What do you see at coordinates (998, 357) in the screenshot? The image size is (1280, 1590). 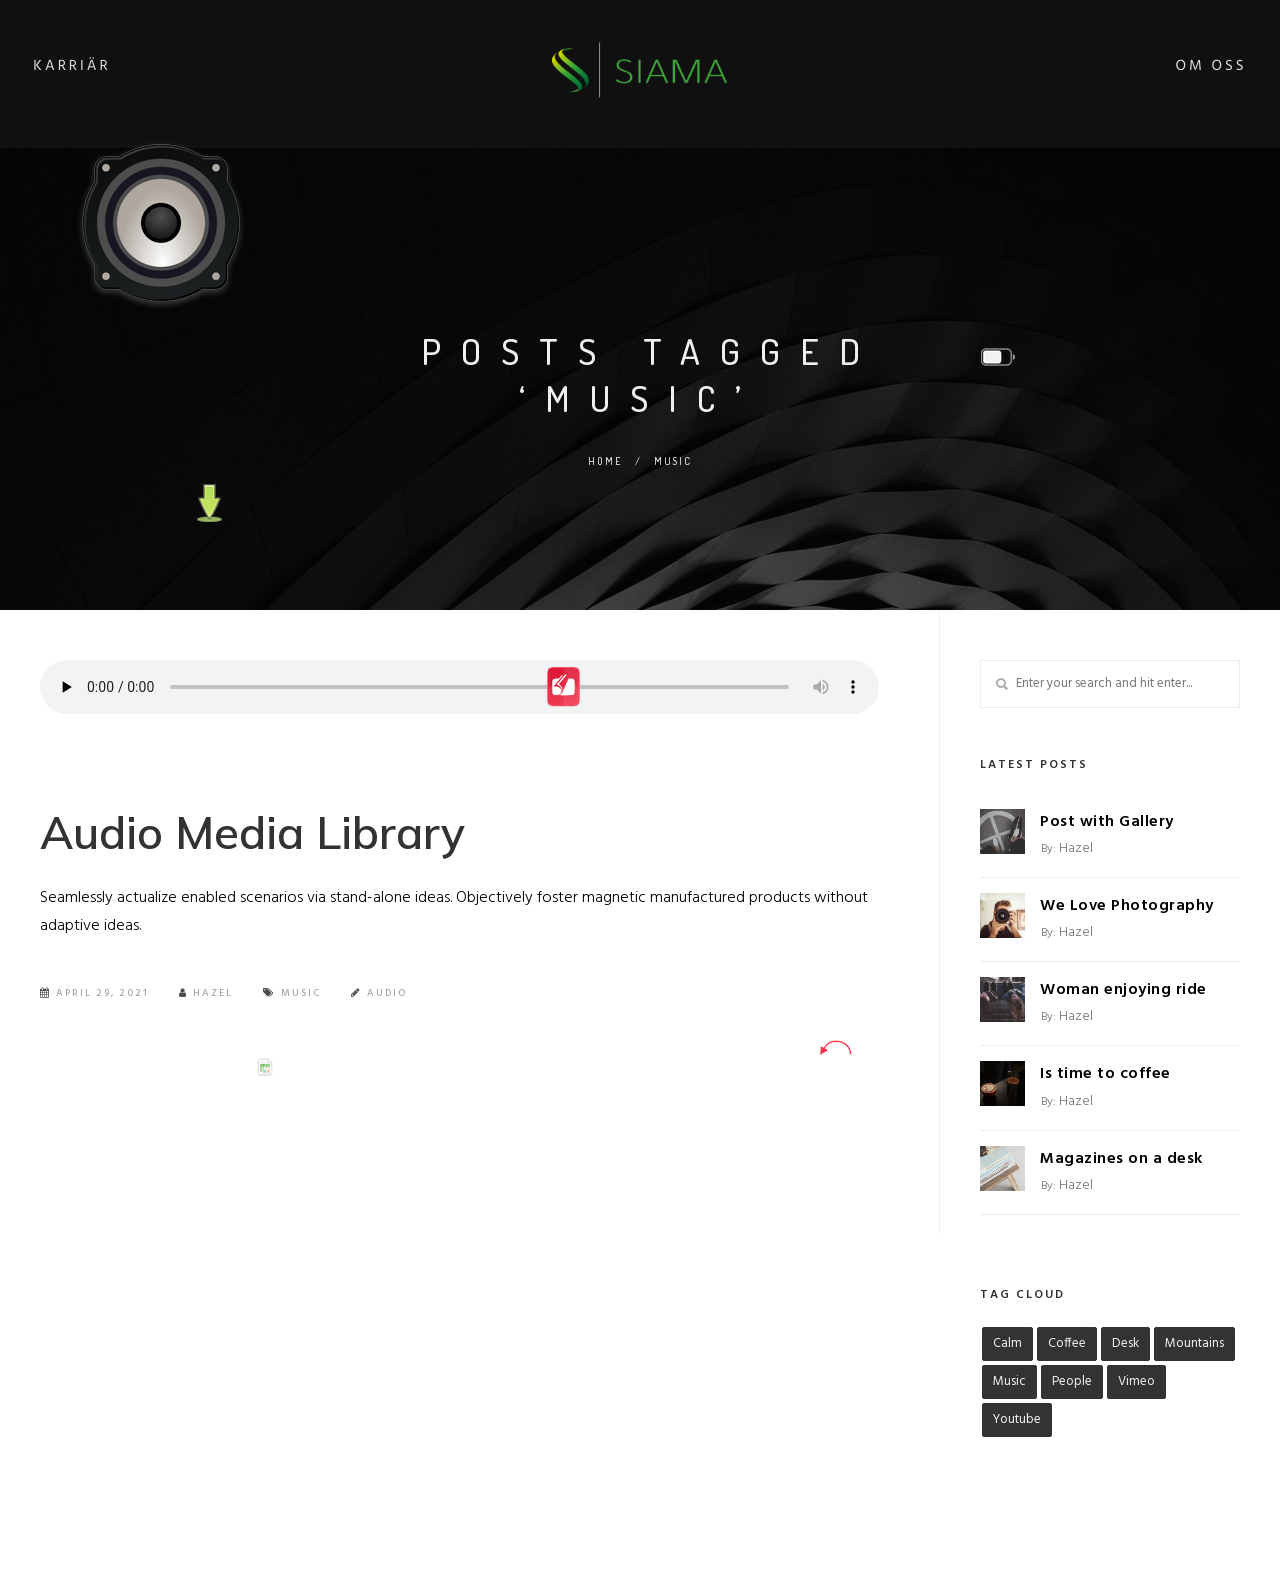 I see `indicates battery level at 60% charge` at bounding box center [998, 357].